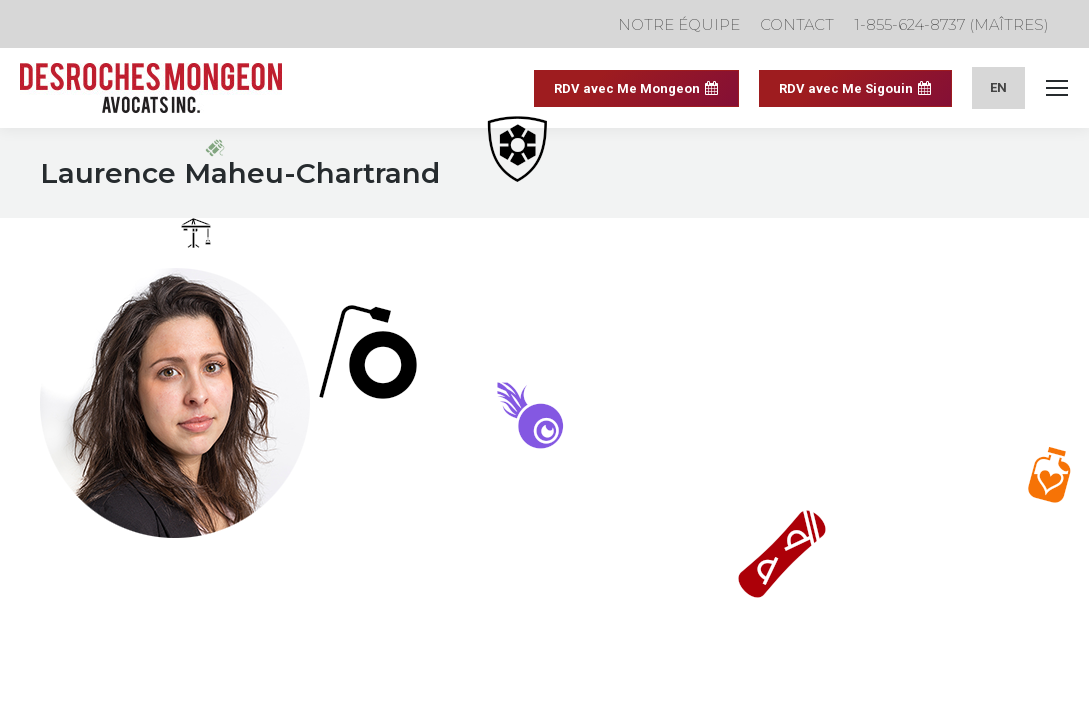  I want to click on access snowboarding or winter sports content, so click(782, 554).